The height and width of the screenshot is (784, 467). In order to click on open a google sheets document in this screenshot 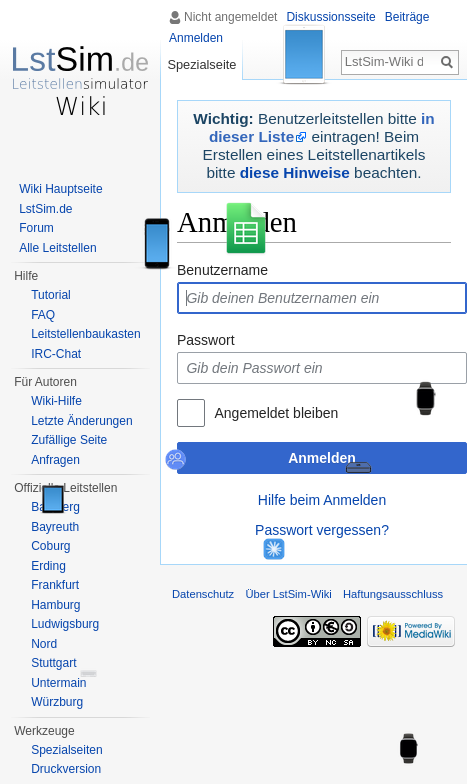, I will do `click(246, 229)`.